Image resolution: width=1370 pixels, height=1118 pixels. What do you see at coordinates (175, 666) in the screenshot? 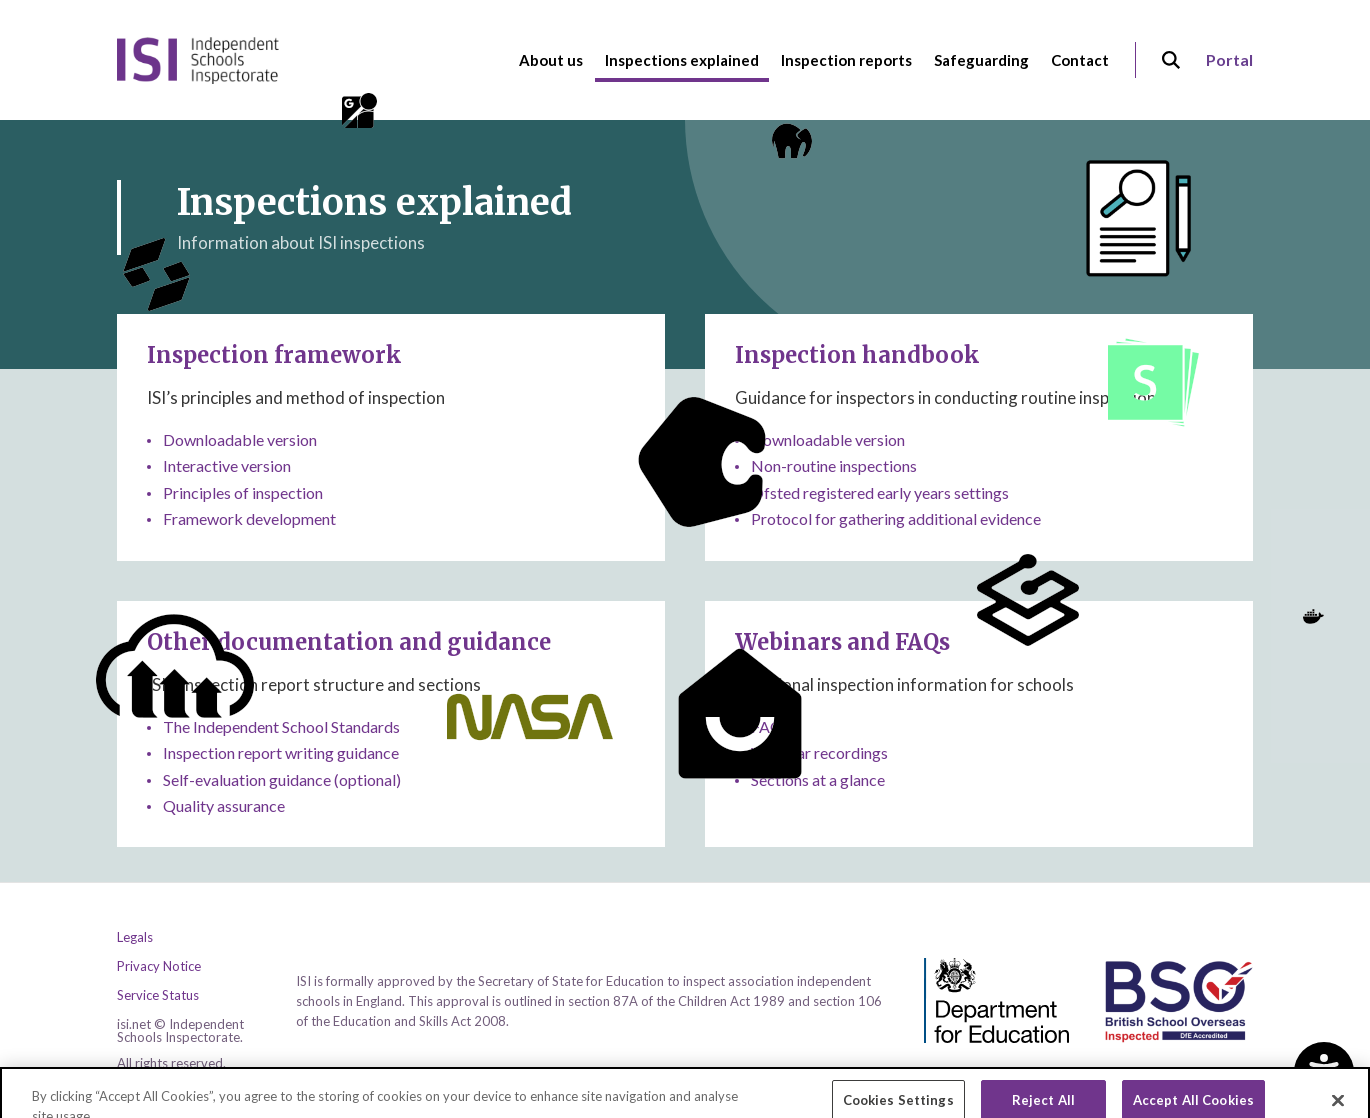
I see `cloudinary logo - cloud-based media management platform` at bounding box center [175, 666].